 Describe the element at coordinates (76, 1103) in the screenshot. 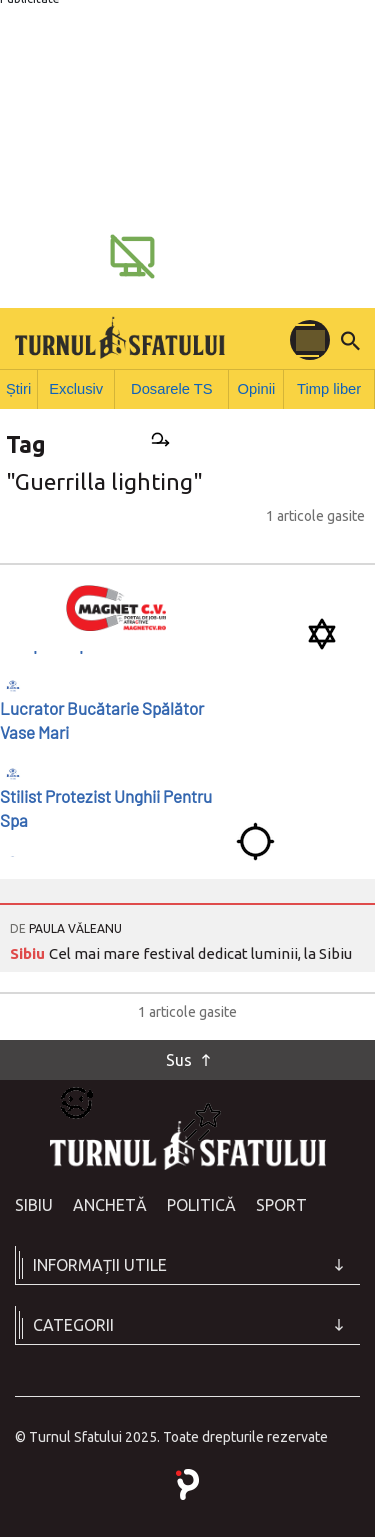

I see `report feeling unwell or sick` at that location.